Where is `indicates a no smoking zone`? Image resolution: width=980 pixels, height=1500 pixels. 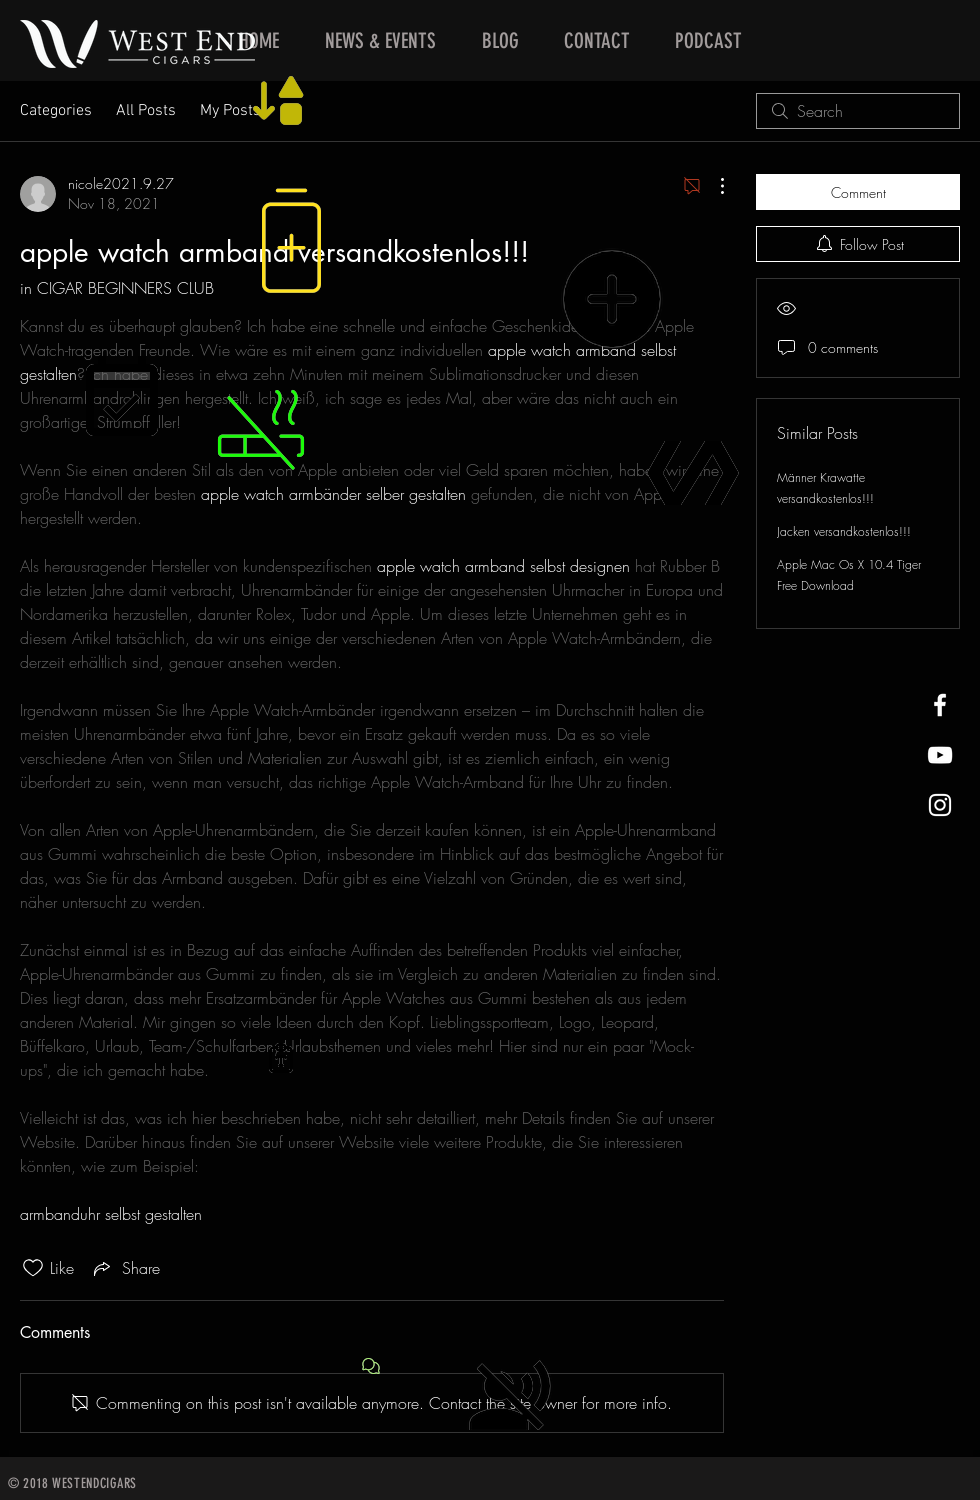 indicates a no smoking zone is located at coordinates (261, 433).